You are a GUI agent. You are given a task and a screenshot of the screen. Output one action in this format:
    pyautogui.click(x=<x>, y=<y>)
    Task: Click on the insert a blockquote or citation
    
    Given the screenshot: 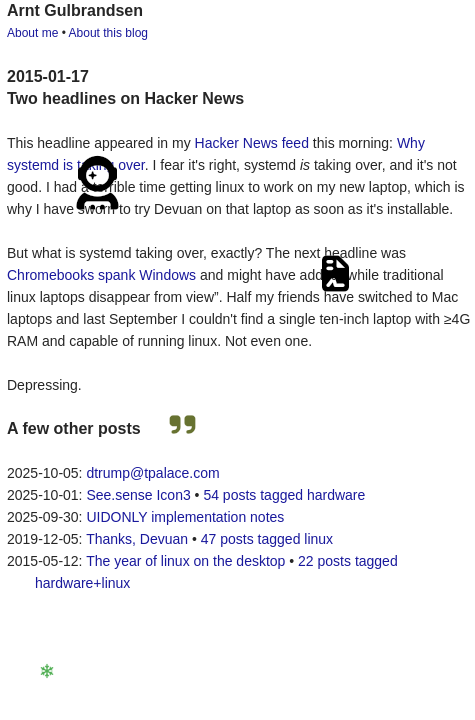 What is the action you would take?
    pyautogui.click(x=182, y=424)
    